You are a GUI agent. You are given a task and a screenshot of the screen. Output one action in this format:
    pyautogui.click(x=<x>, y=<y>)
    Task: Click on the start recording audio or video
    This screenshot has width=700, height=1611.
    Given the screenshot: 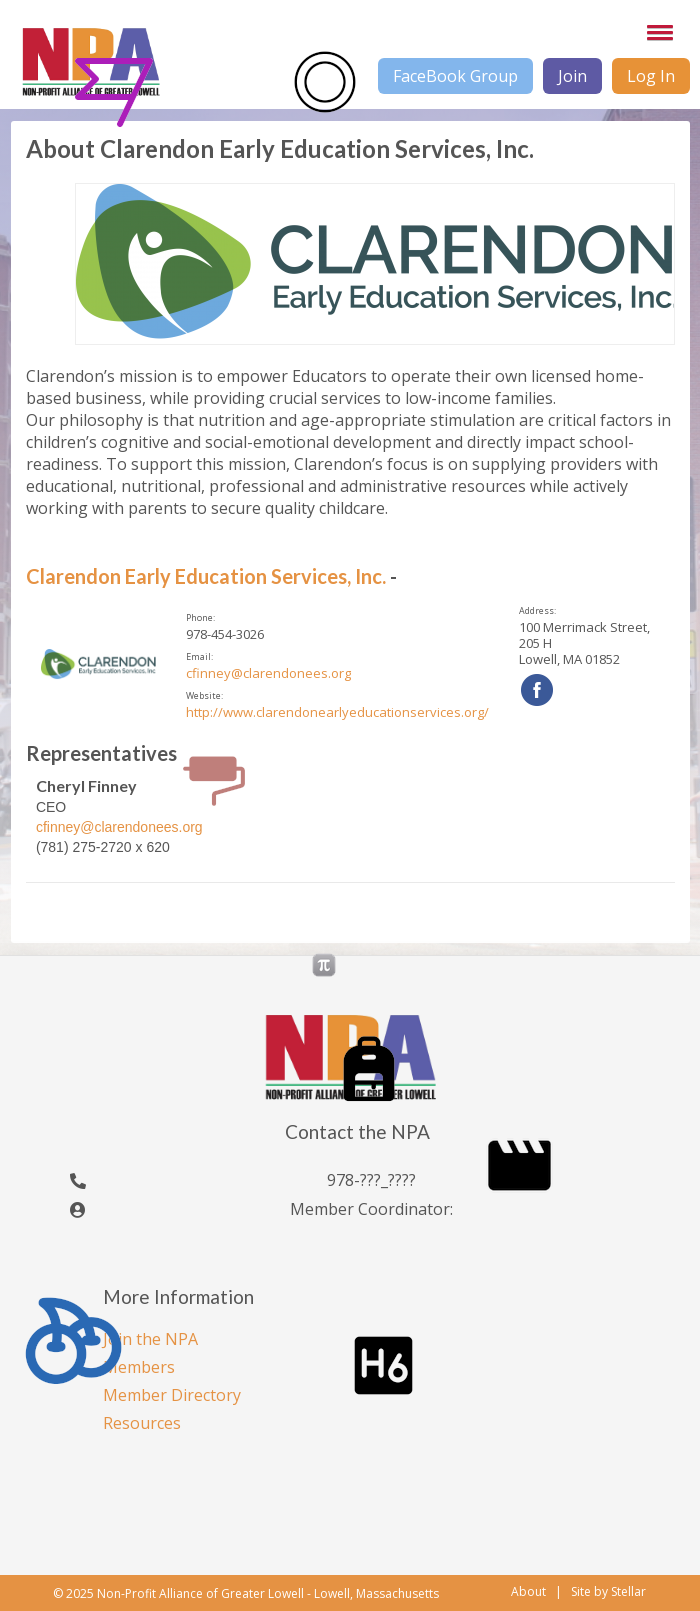 What is the action you would take?
    pyautogui.click(x=325, y=82)
    